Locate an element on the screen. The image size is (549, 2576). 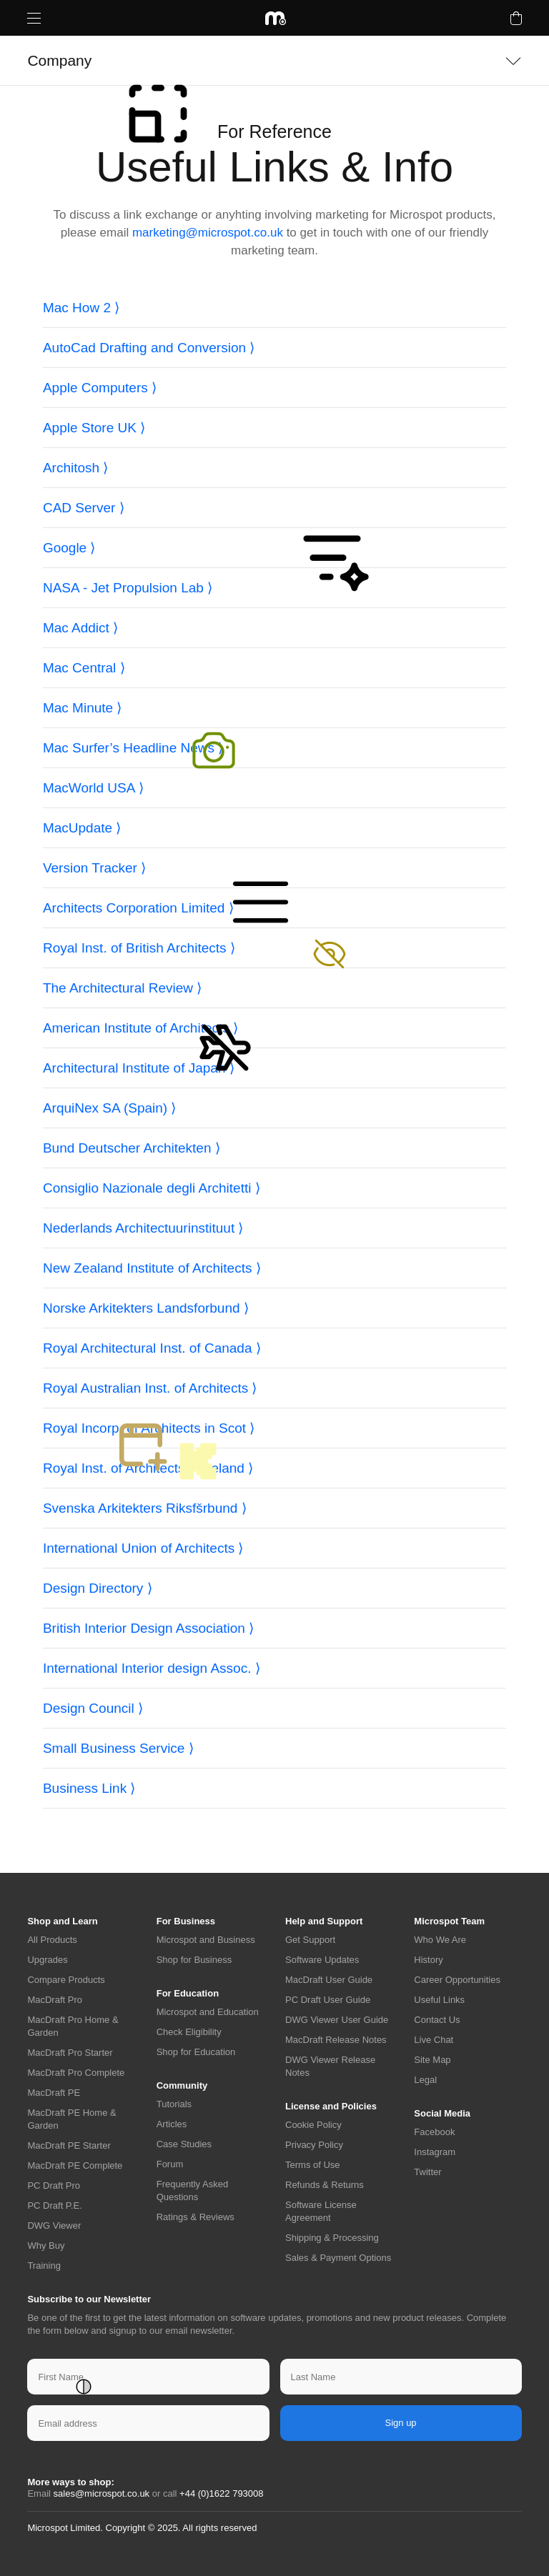
apply AI-powered smart filters is located at coordinates (332, 557).